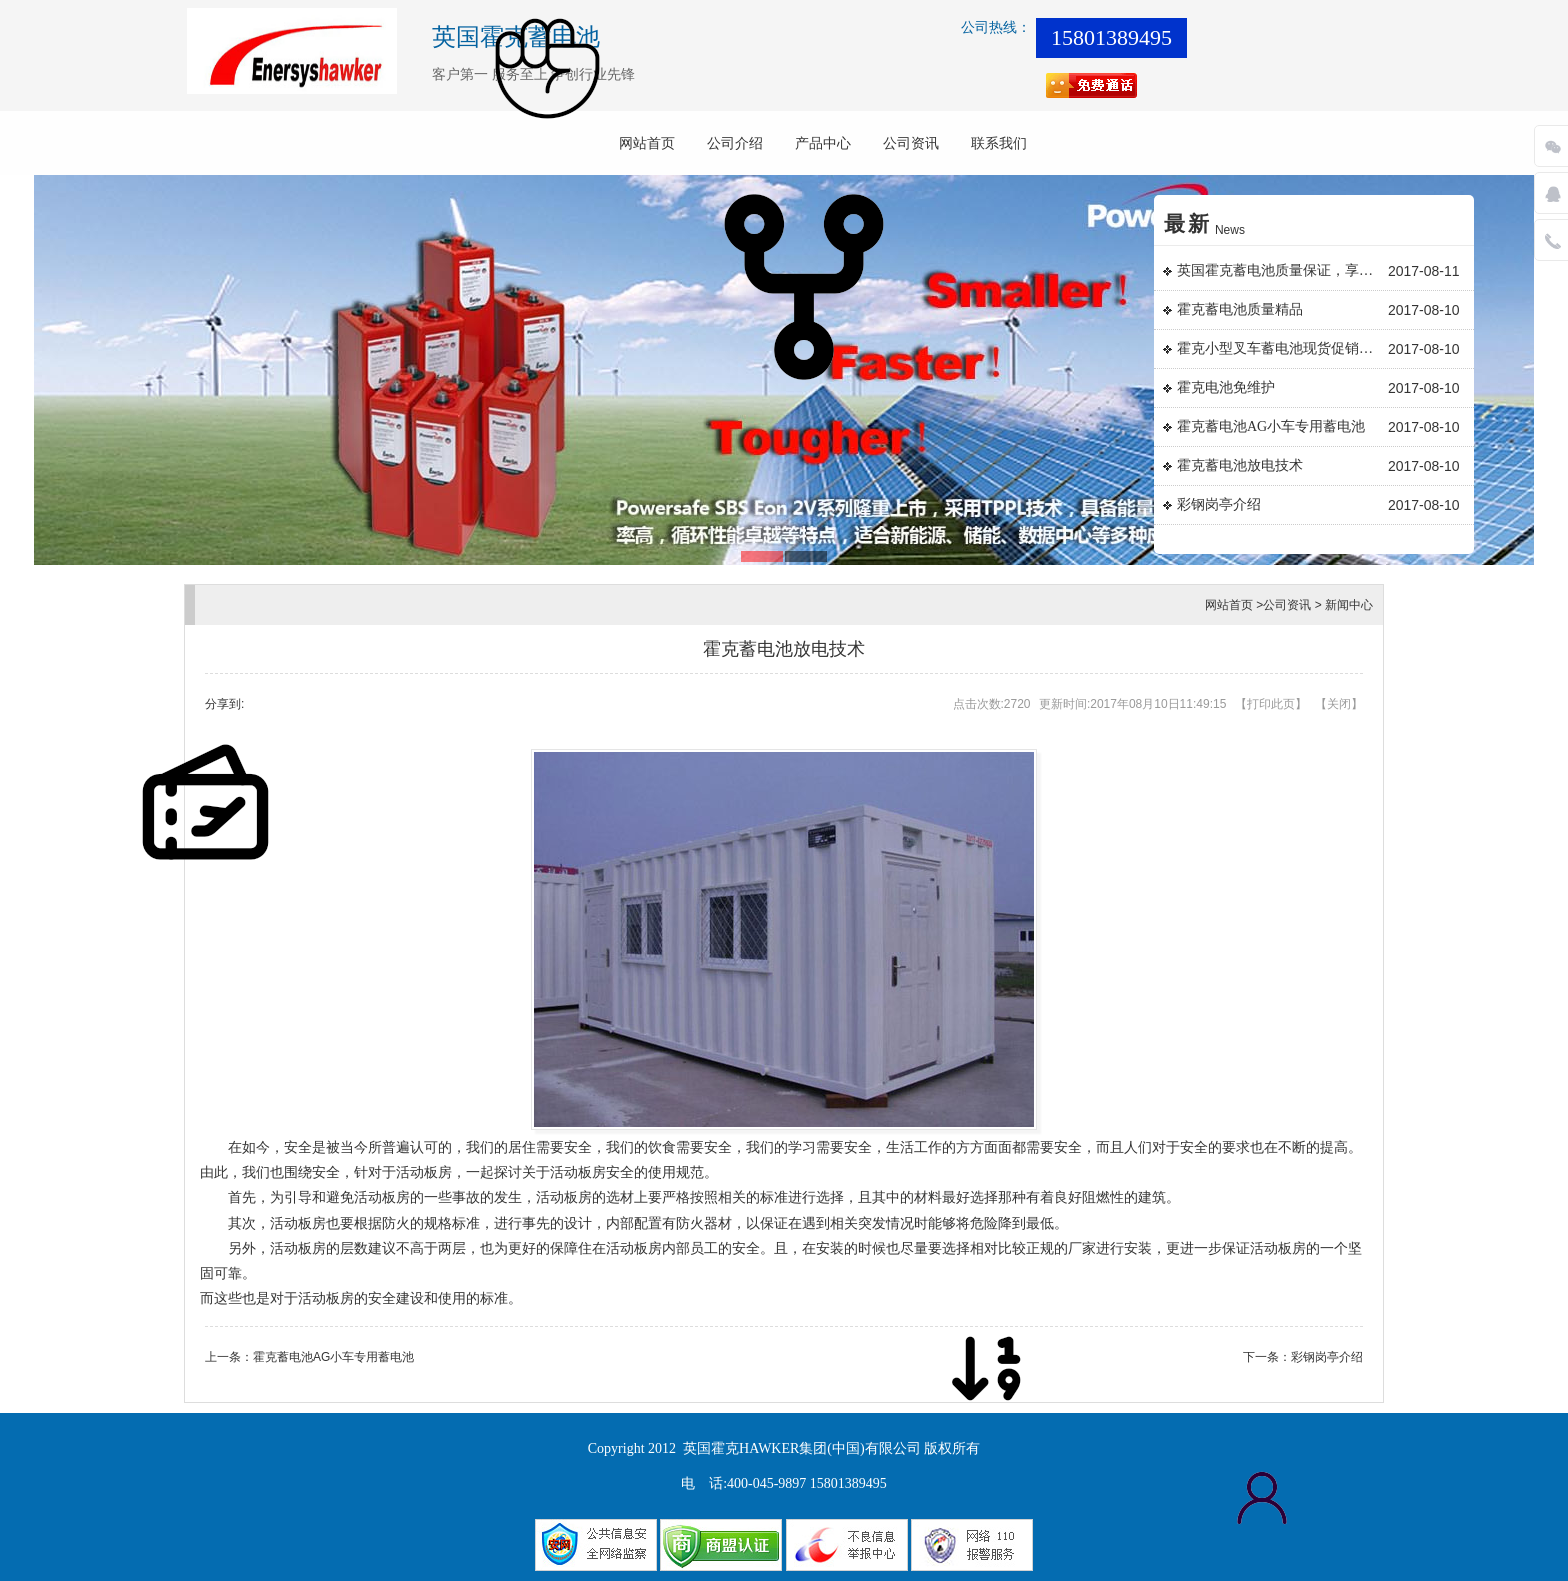 The image size is (1568, 1581). Describe the element at coordinates (205, 802) in the screenshot. I see `view flight tickets or boarding passes` at that location.